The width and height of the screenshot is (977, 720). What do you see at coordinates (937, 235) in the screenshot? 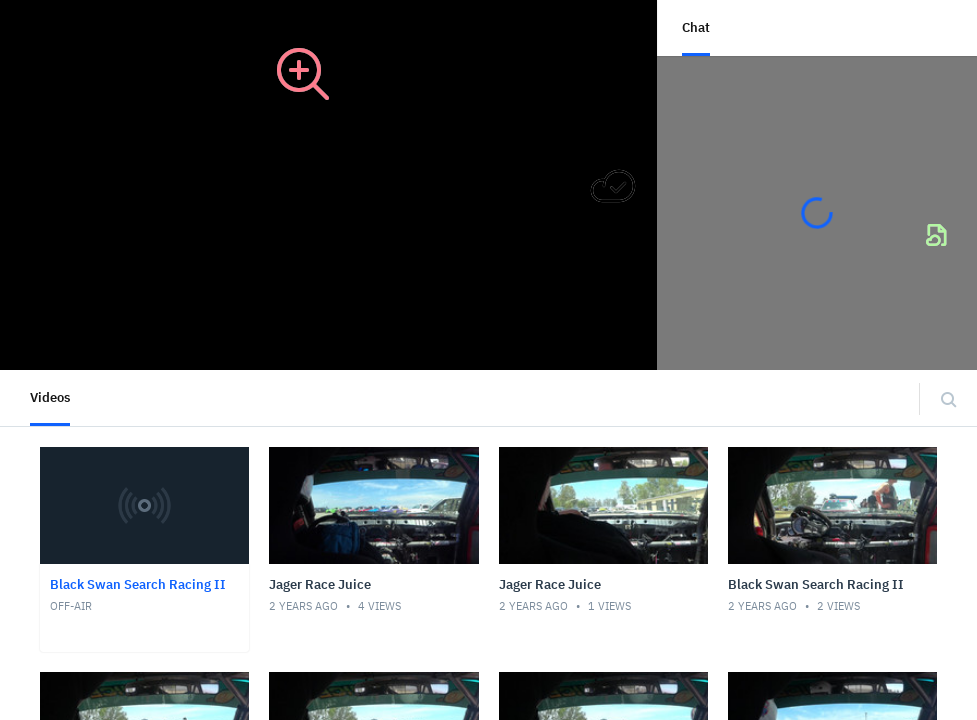
I see `access cloud-stored files` at bounding box center [937, 235].